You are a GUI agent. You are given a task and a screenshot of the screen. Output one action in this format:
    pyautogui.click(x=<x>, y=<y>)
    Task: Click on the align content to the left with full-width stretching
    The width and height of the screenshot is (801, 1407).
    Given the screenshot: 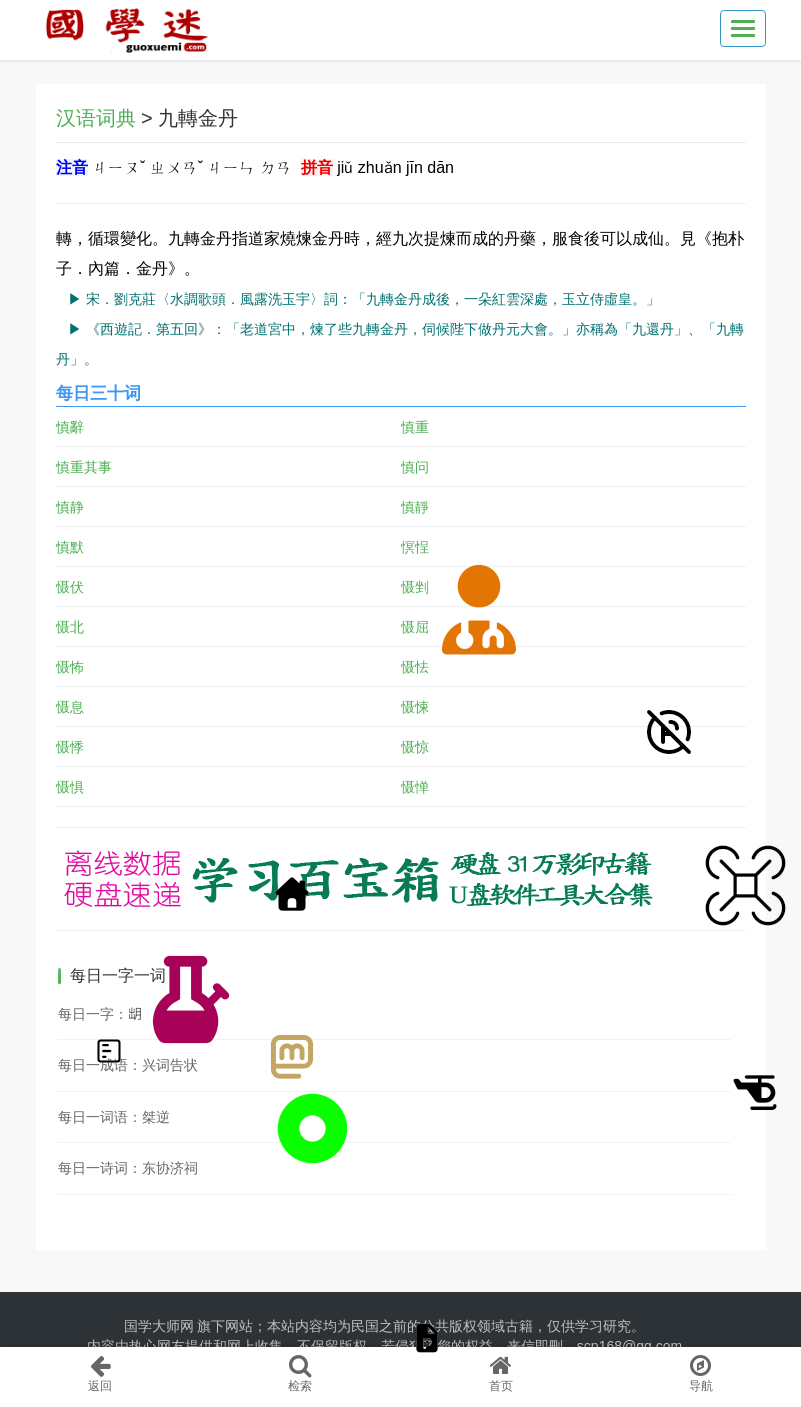 What is the action you would take?
    pyautogui.click(x=109, y=1051)
    